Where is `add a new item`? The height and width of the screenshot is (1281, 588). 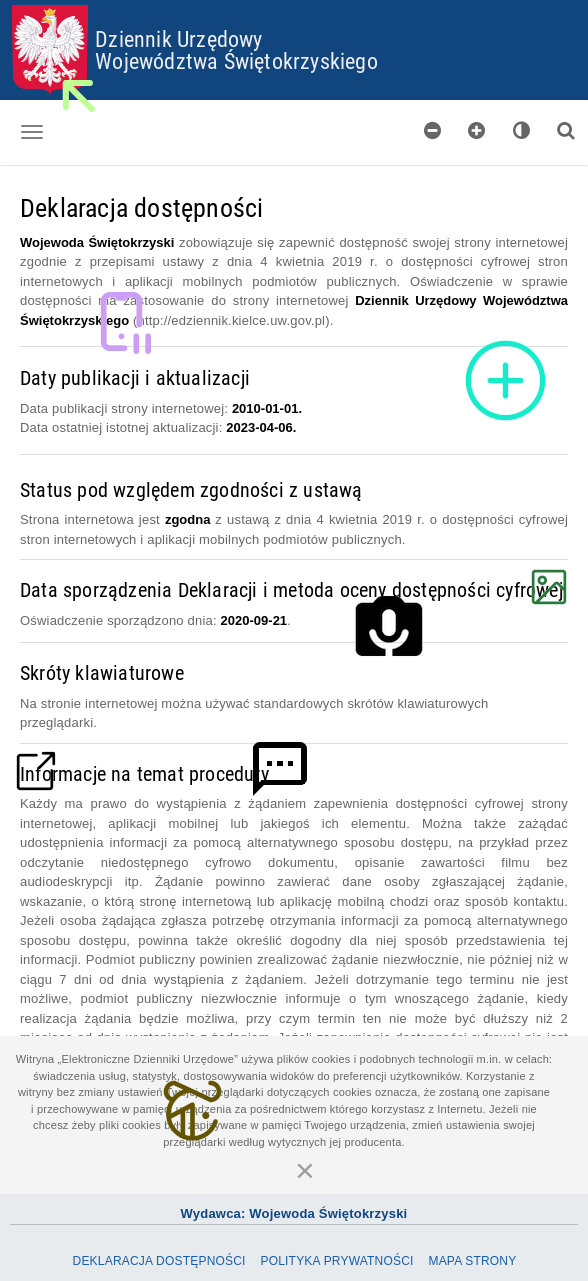
add a new item is located at coordinates (505, 380).